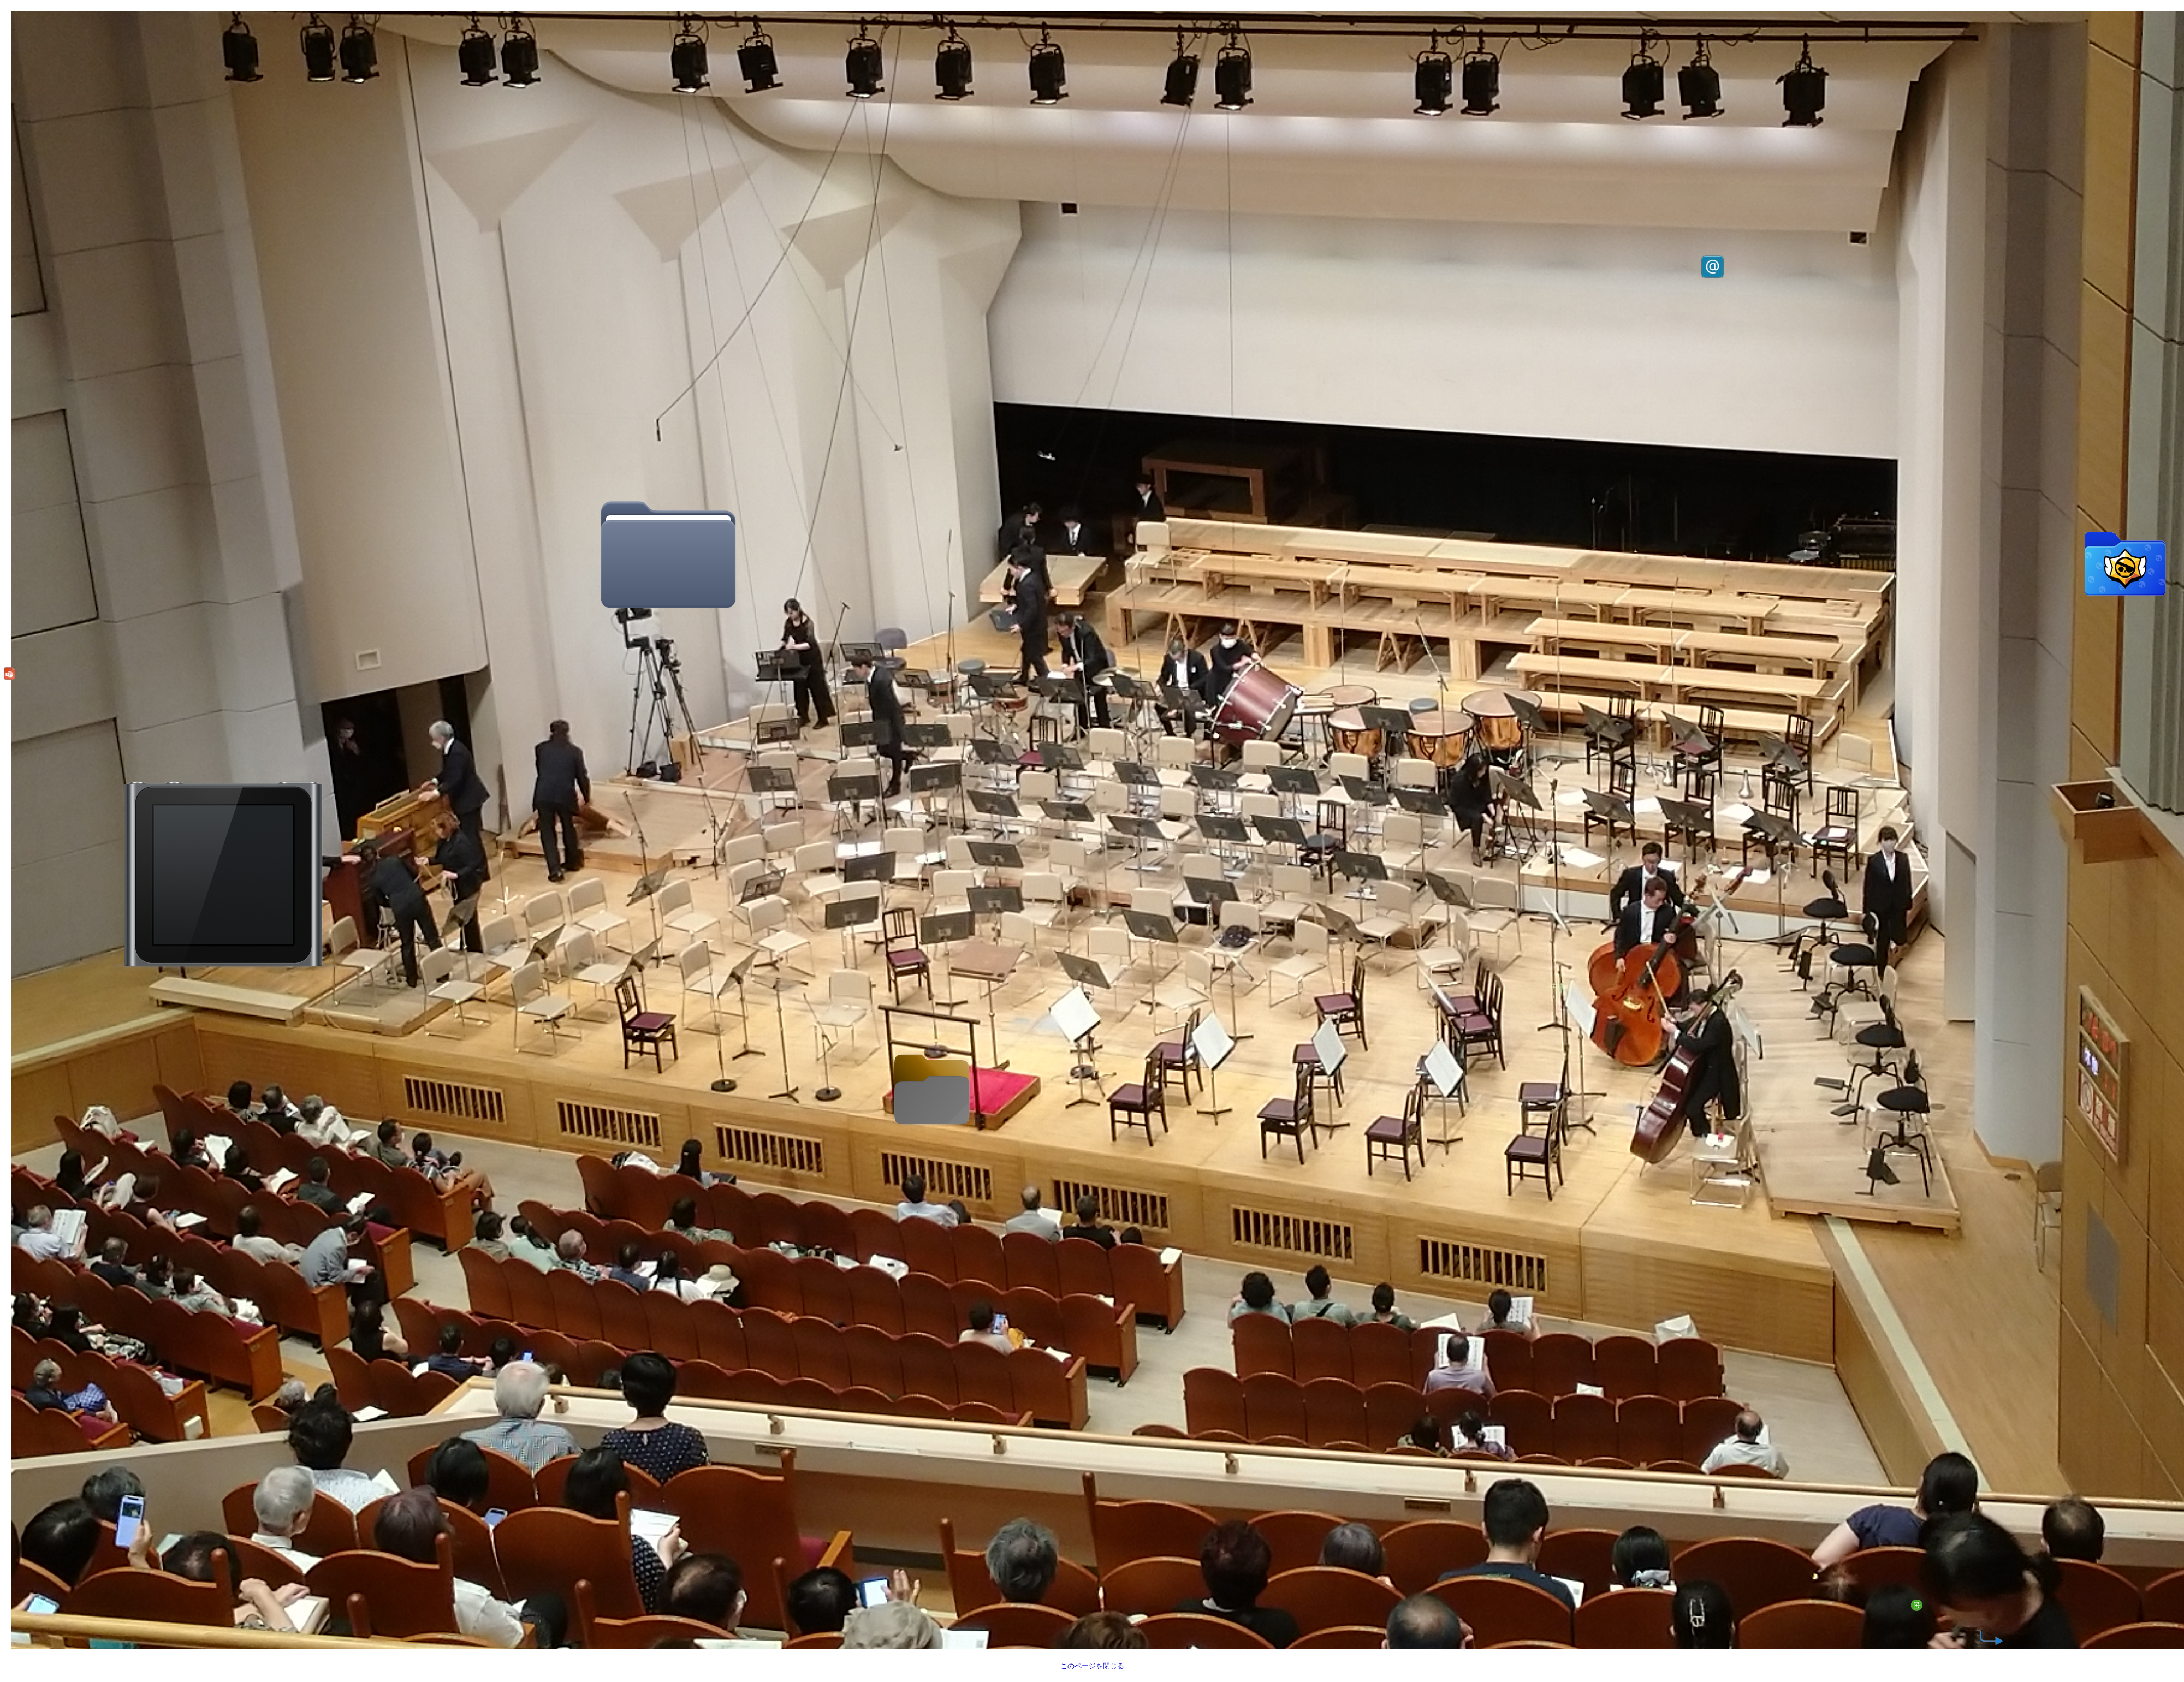 The image size is (2184, 1682). What do you see at coordinates (1992, 1636) in the screenshot?
I see `forward an email message` at bounding box center [1992, 1636].